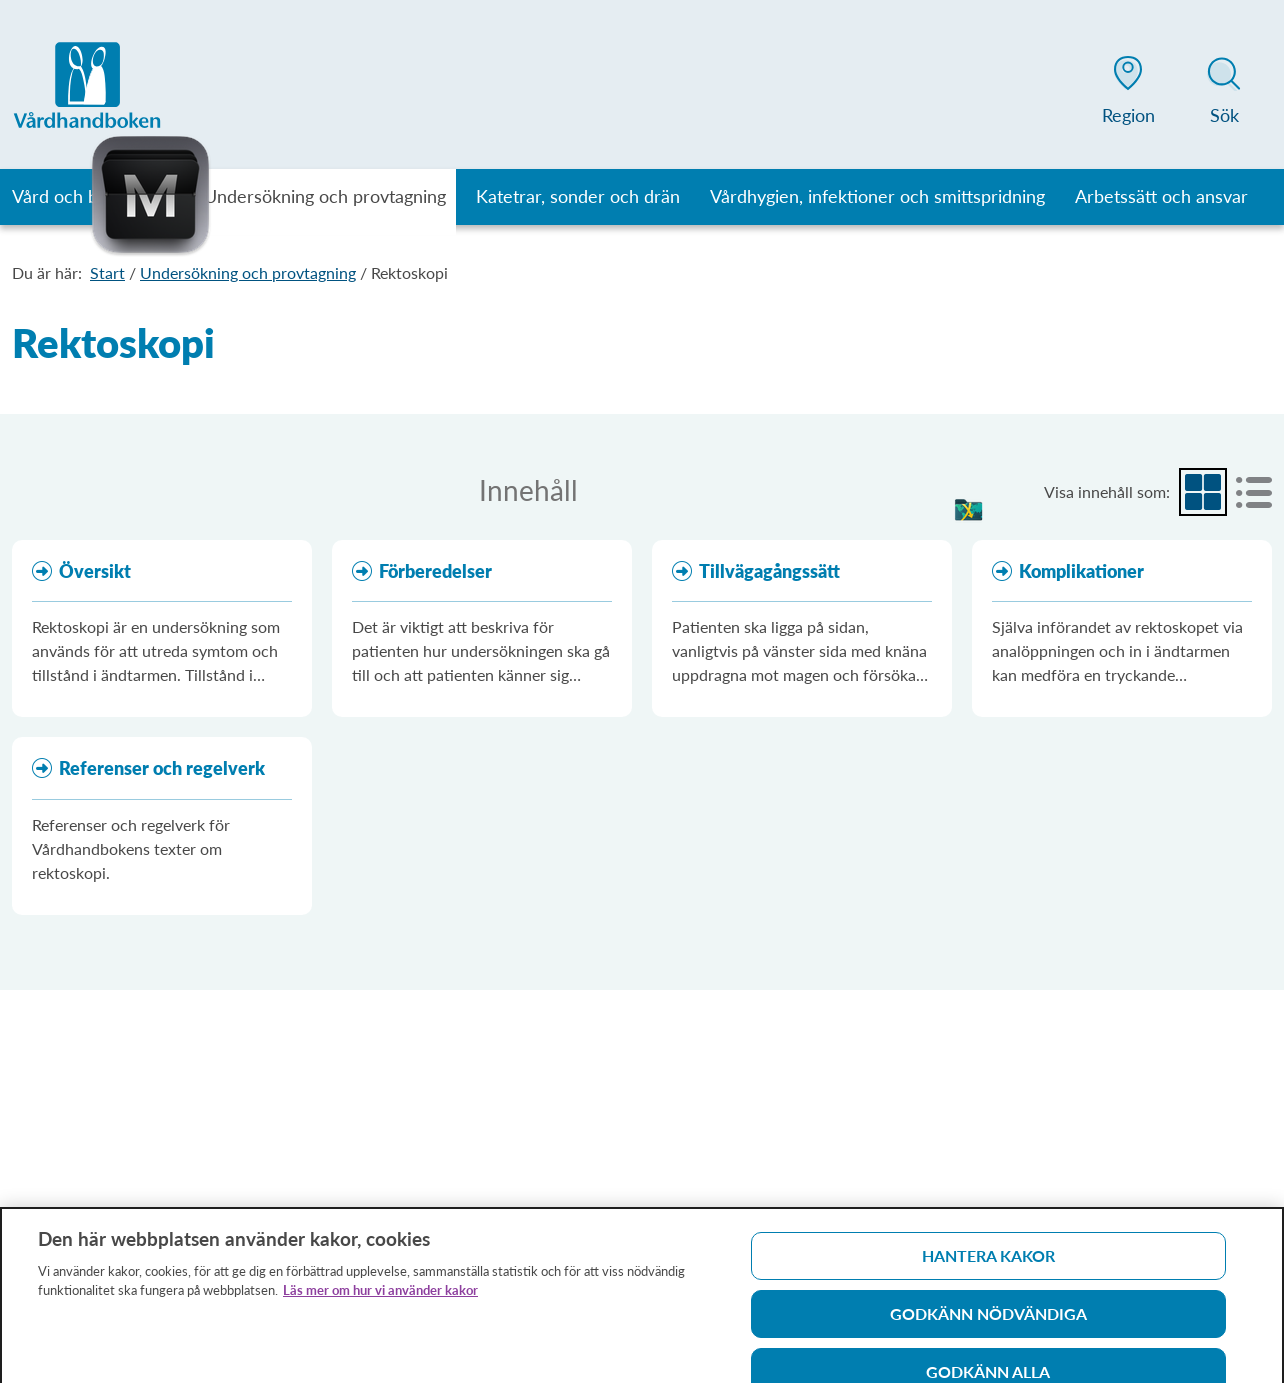 The height and width of the screenshot is (1383, 1284). I want to click on folder containing JDownloader downloads, so click(968, 510).